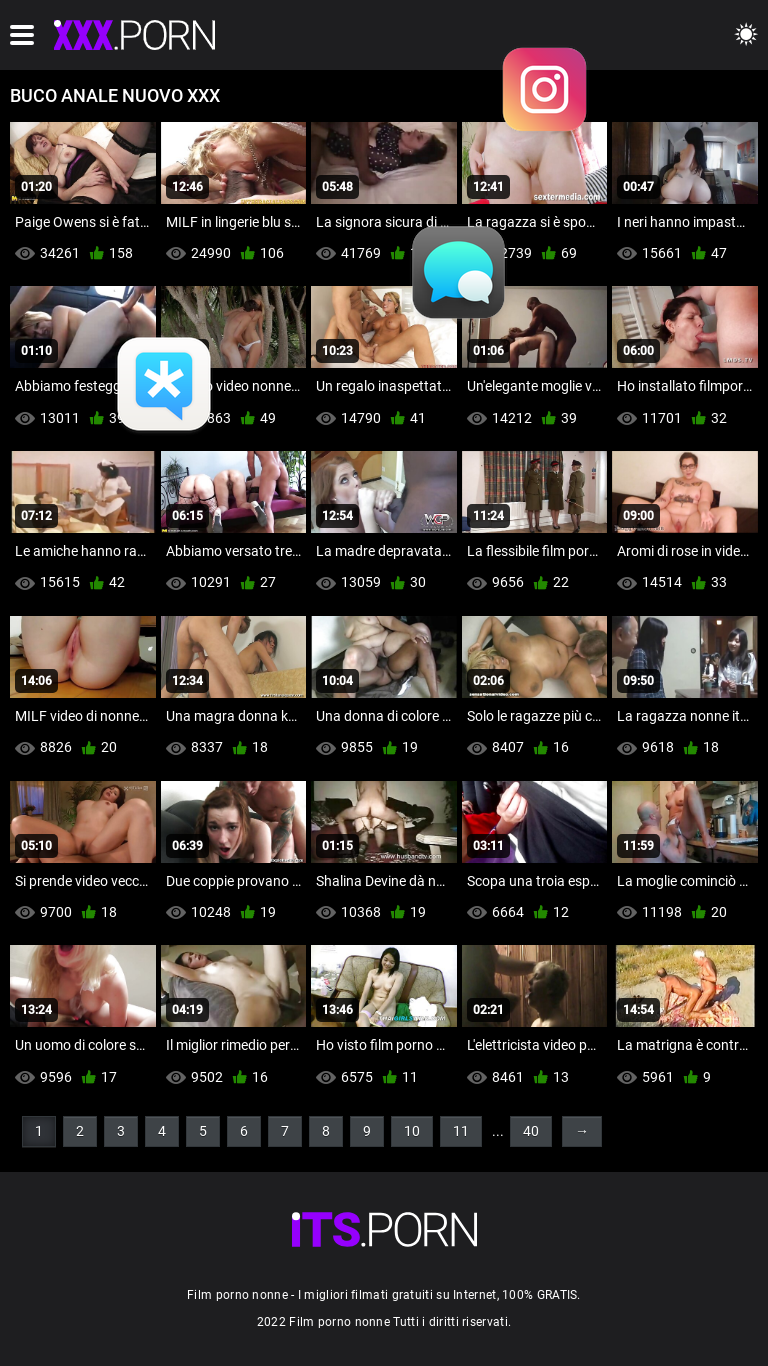  Describe the element at coordinates (544, 89) in the screenshot. I see `open the Instagram app` at that location.